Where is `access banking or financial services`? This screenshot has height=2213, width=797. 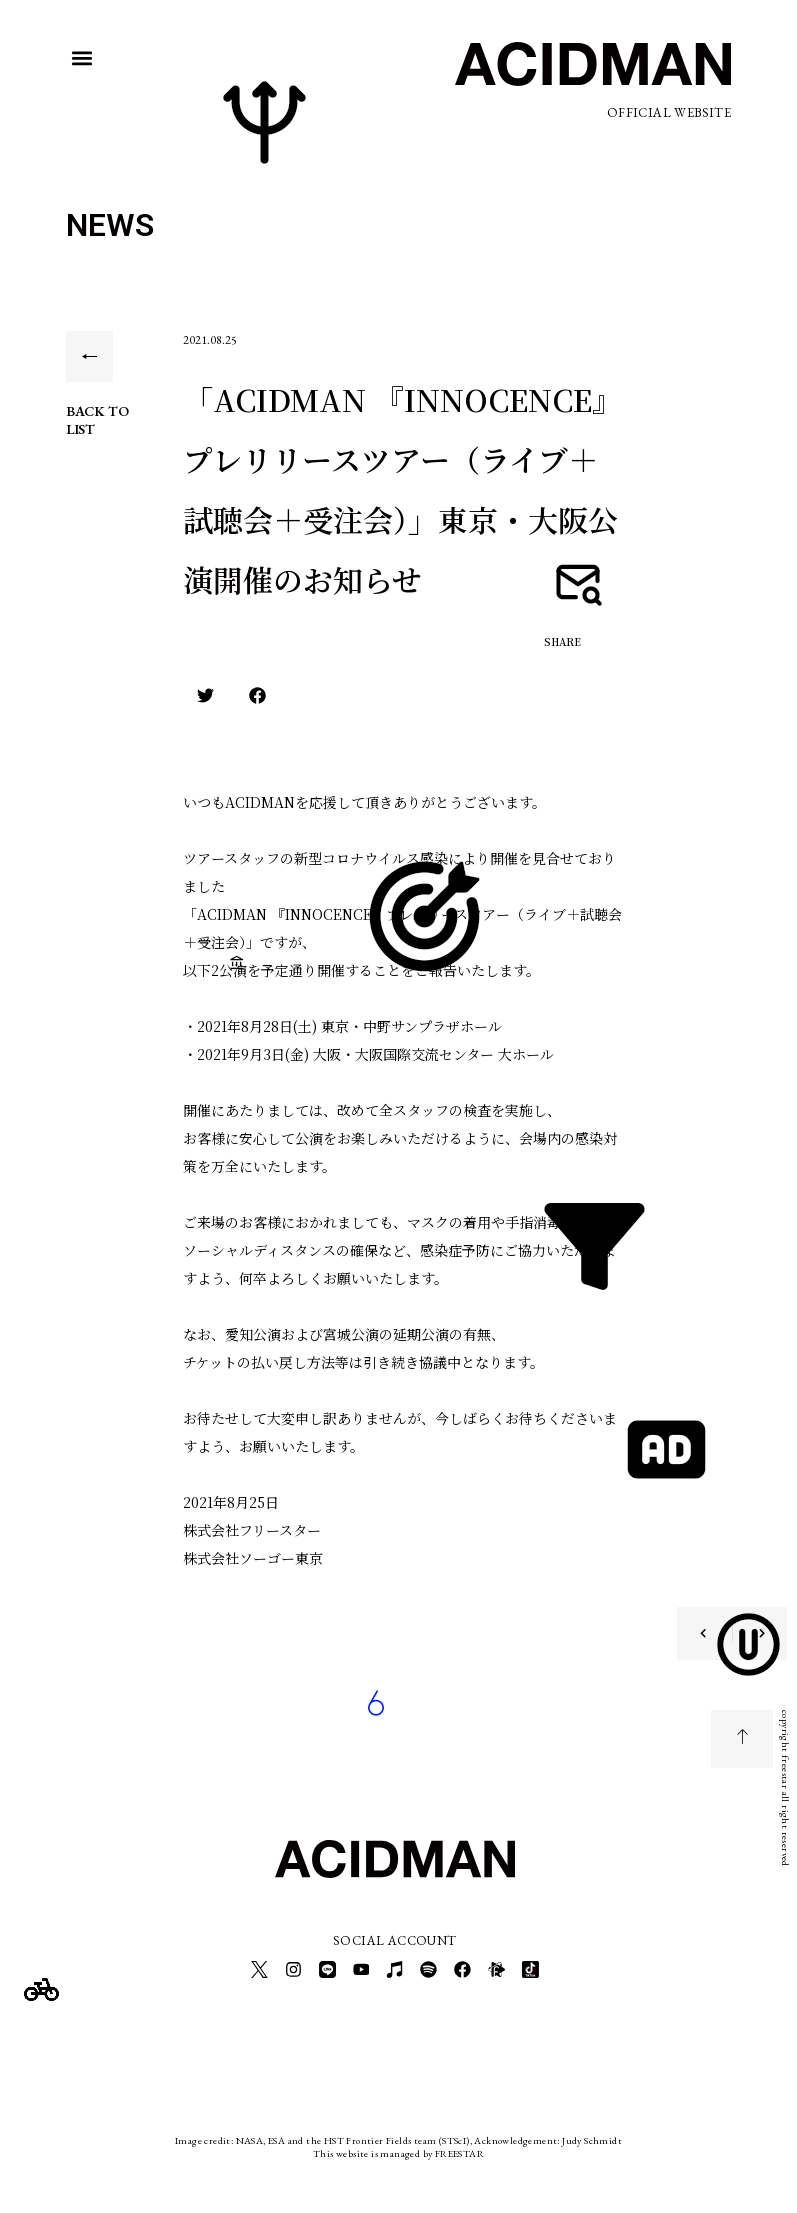
access banking or financial services is located at coordinates (237, 963).